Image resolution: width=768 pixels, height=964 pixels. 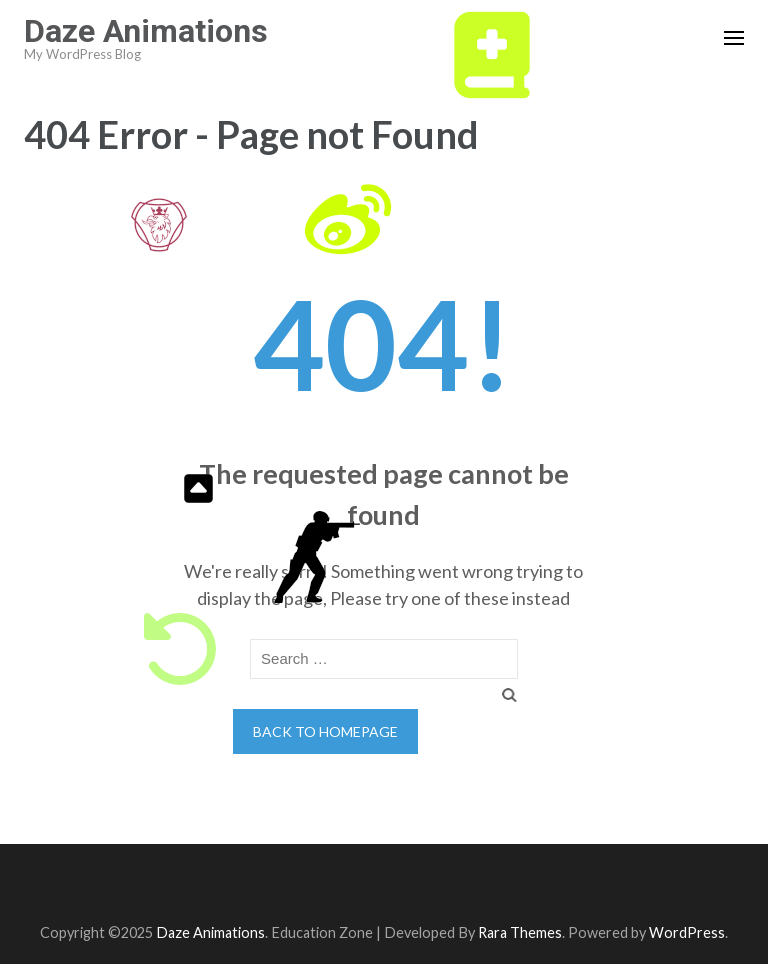 I want to click on undo last action, so click(x=180, y=649).